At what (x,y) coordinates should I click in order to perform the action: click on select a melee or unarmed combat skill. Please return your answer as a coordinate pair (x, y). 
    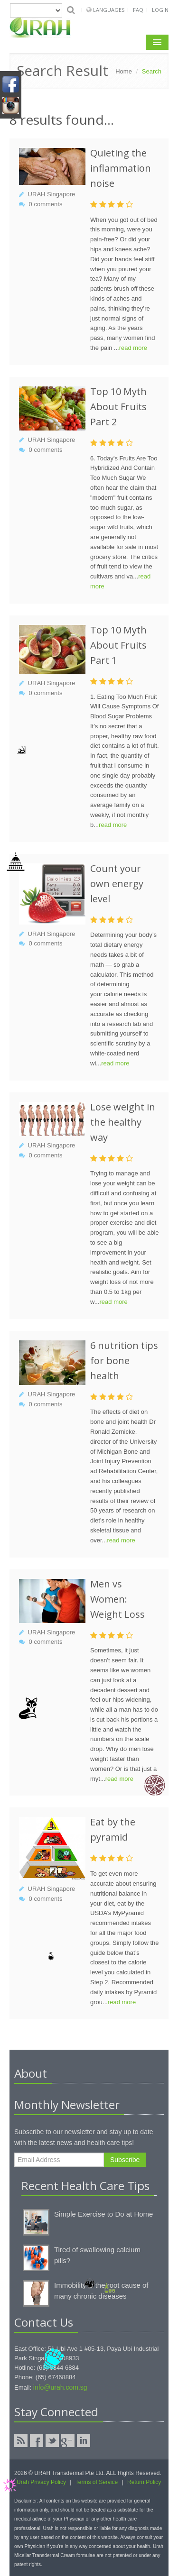
    Looking at the image, I should click on (54, 2358).